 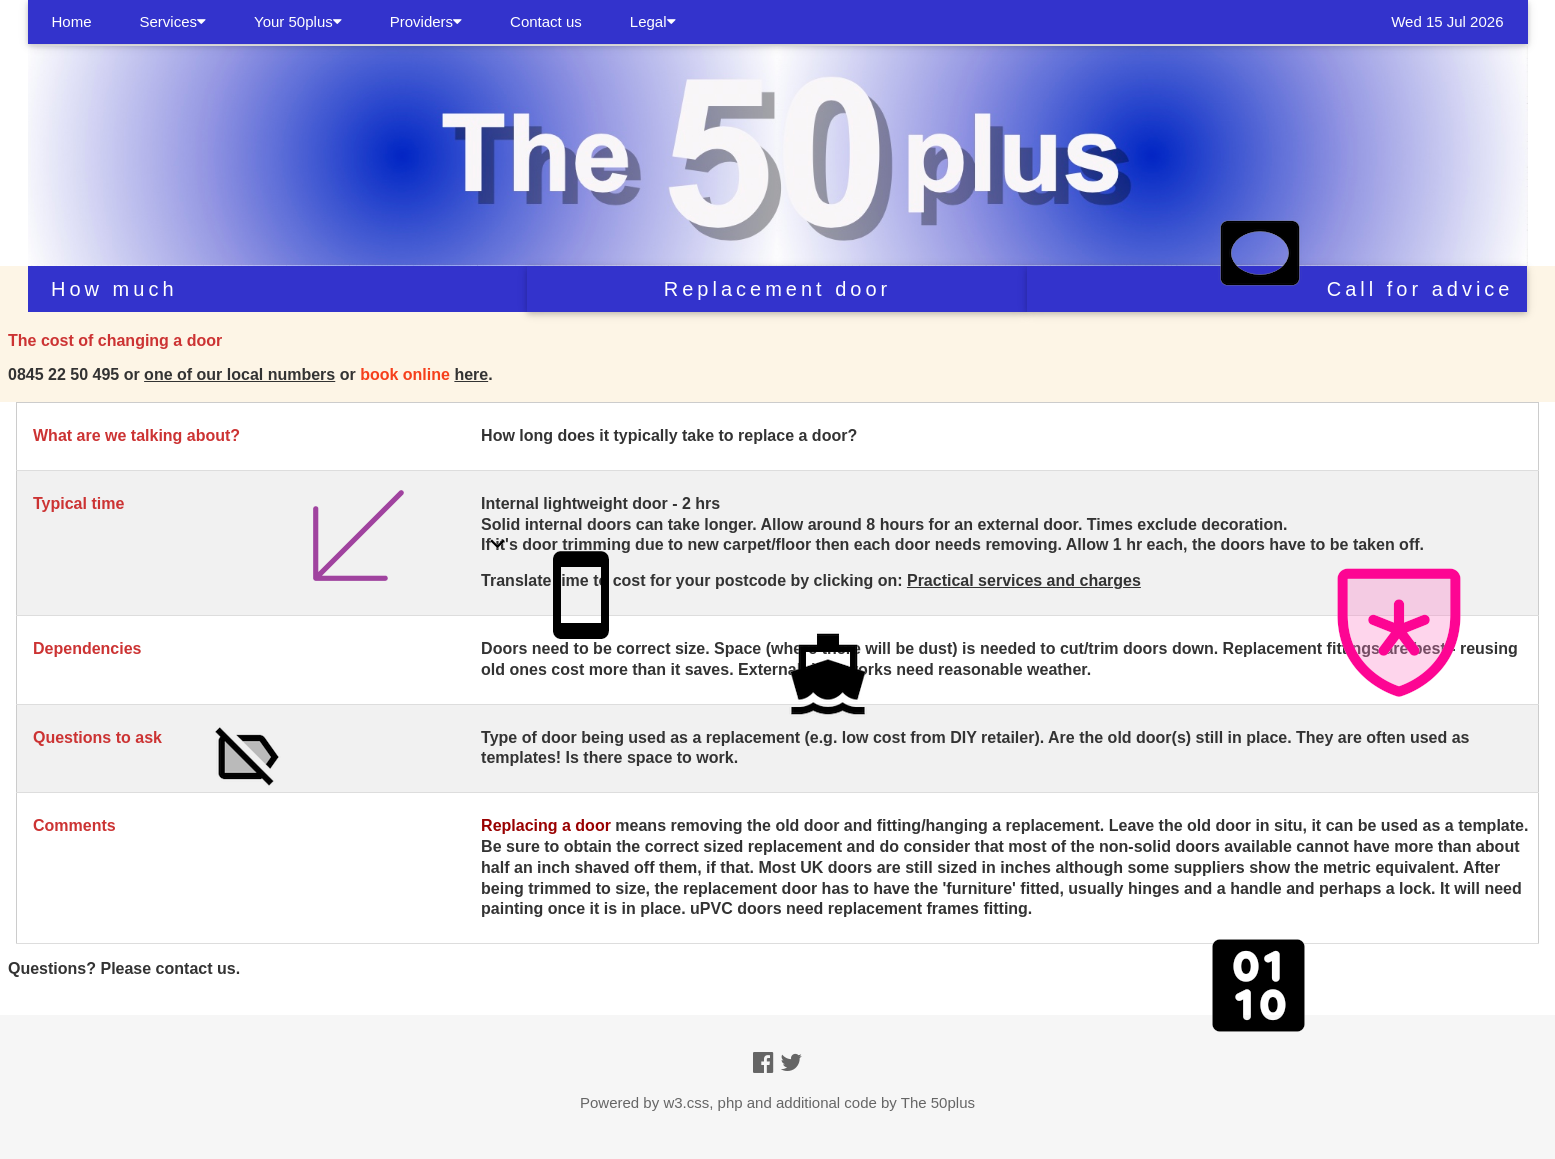 What do you see at coordinates (1260, 253) in the screenshot?
I see `apply vignette effect to photo` at bounding box center [1260, 253].